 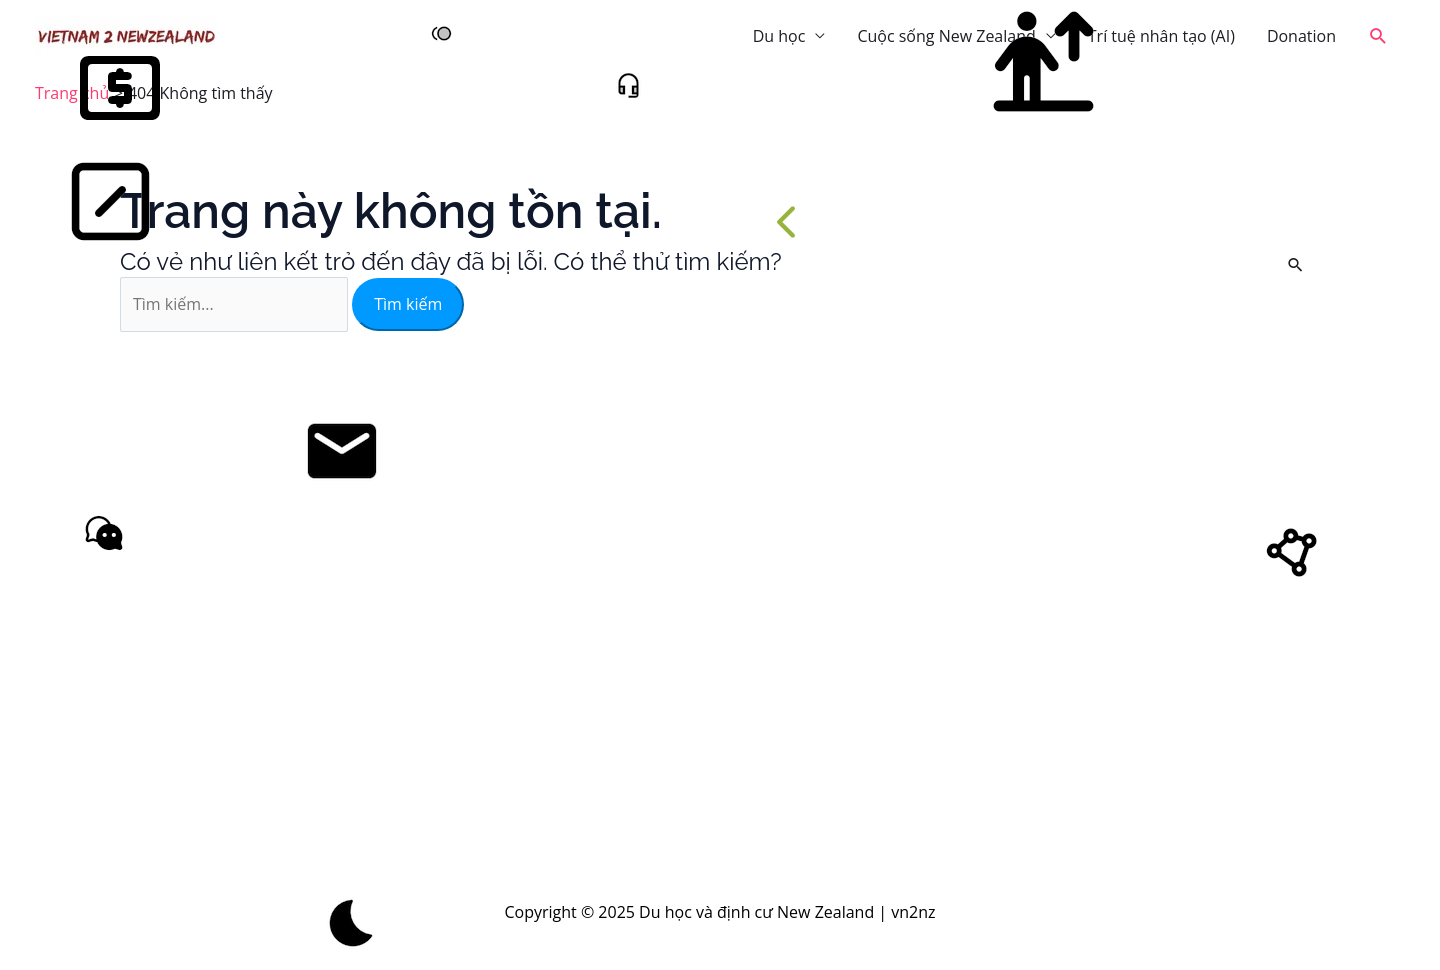 What do you see at coordinates (786, 222) in the screenshot?
I see `go back to the previous screen` at bounding box center [786, 222].